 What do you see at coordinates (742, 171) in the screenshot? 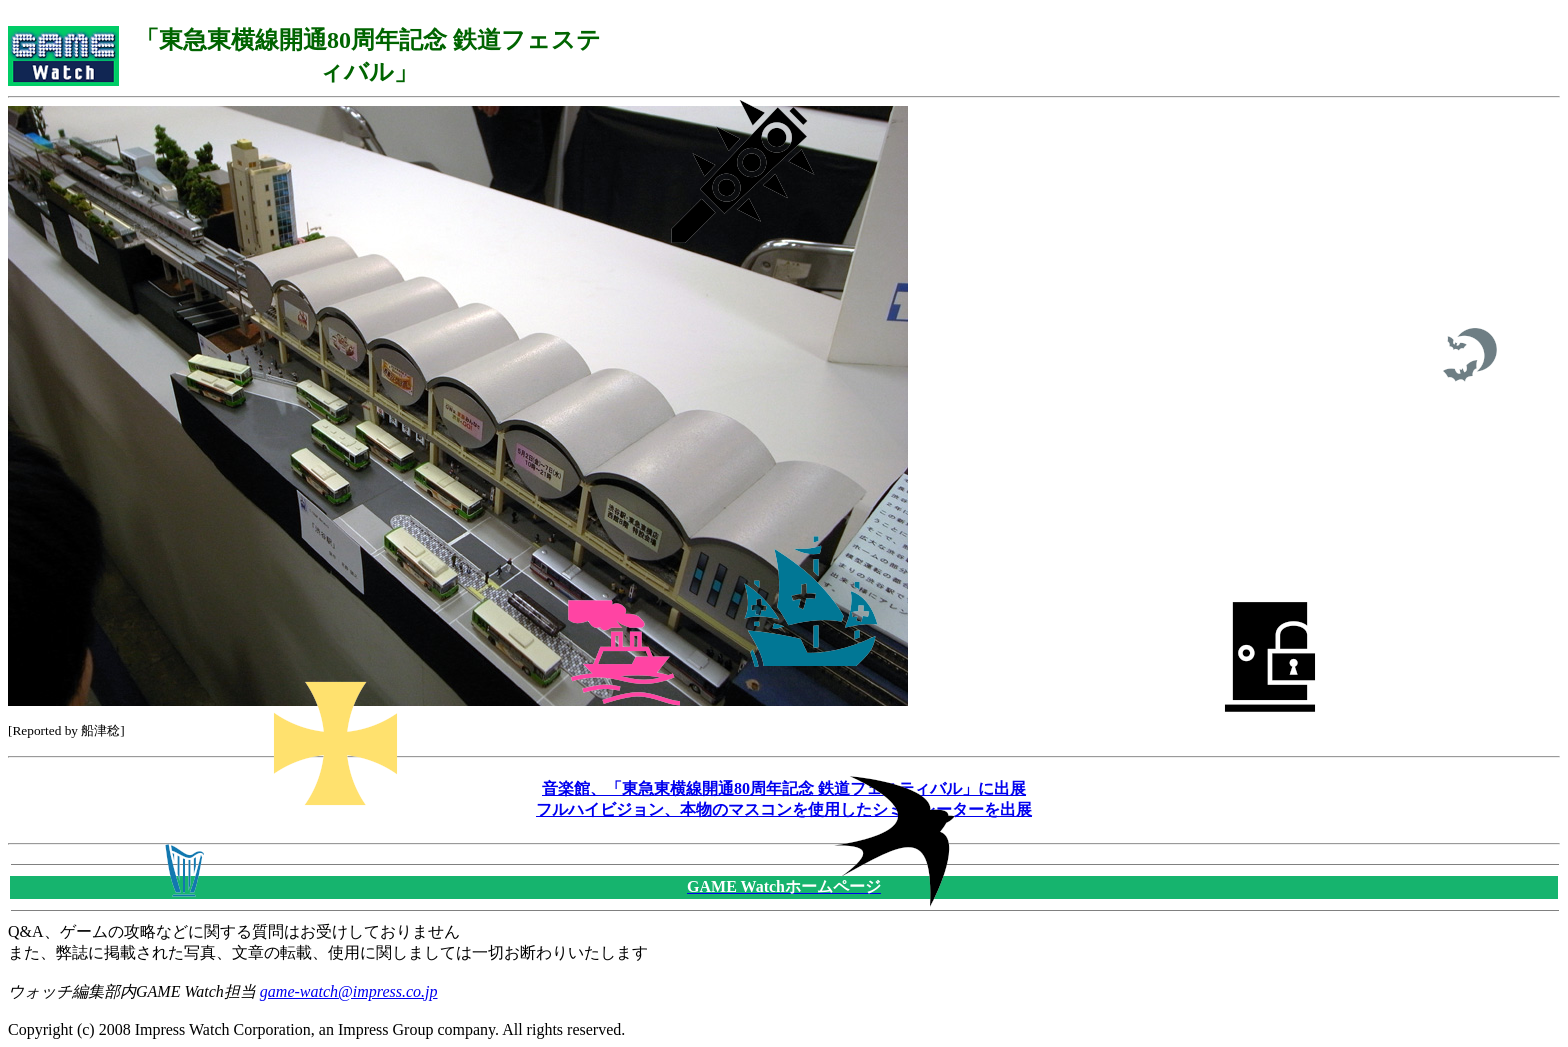
I see `select melee weapon in game inventory` at bounding box center [742, 171].